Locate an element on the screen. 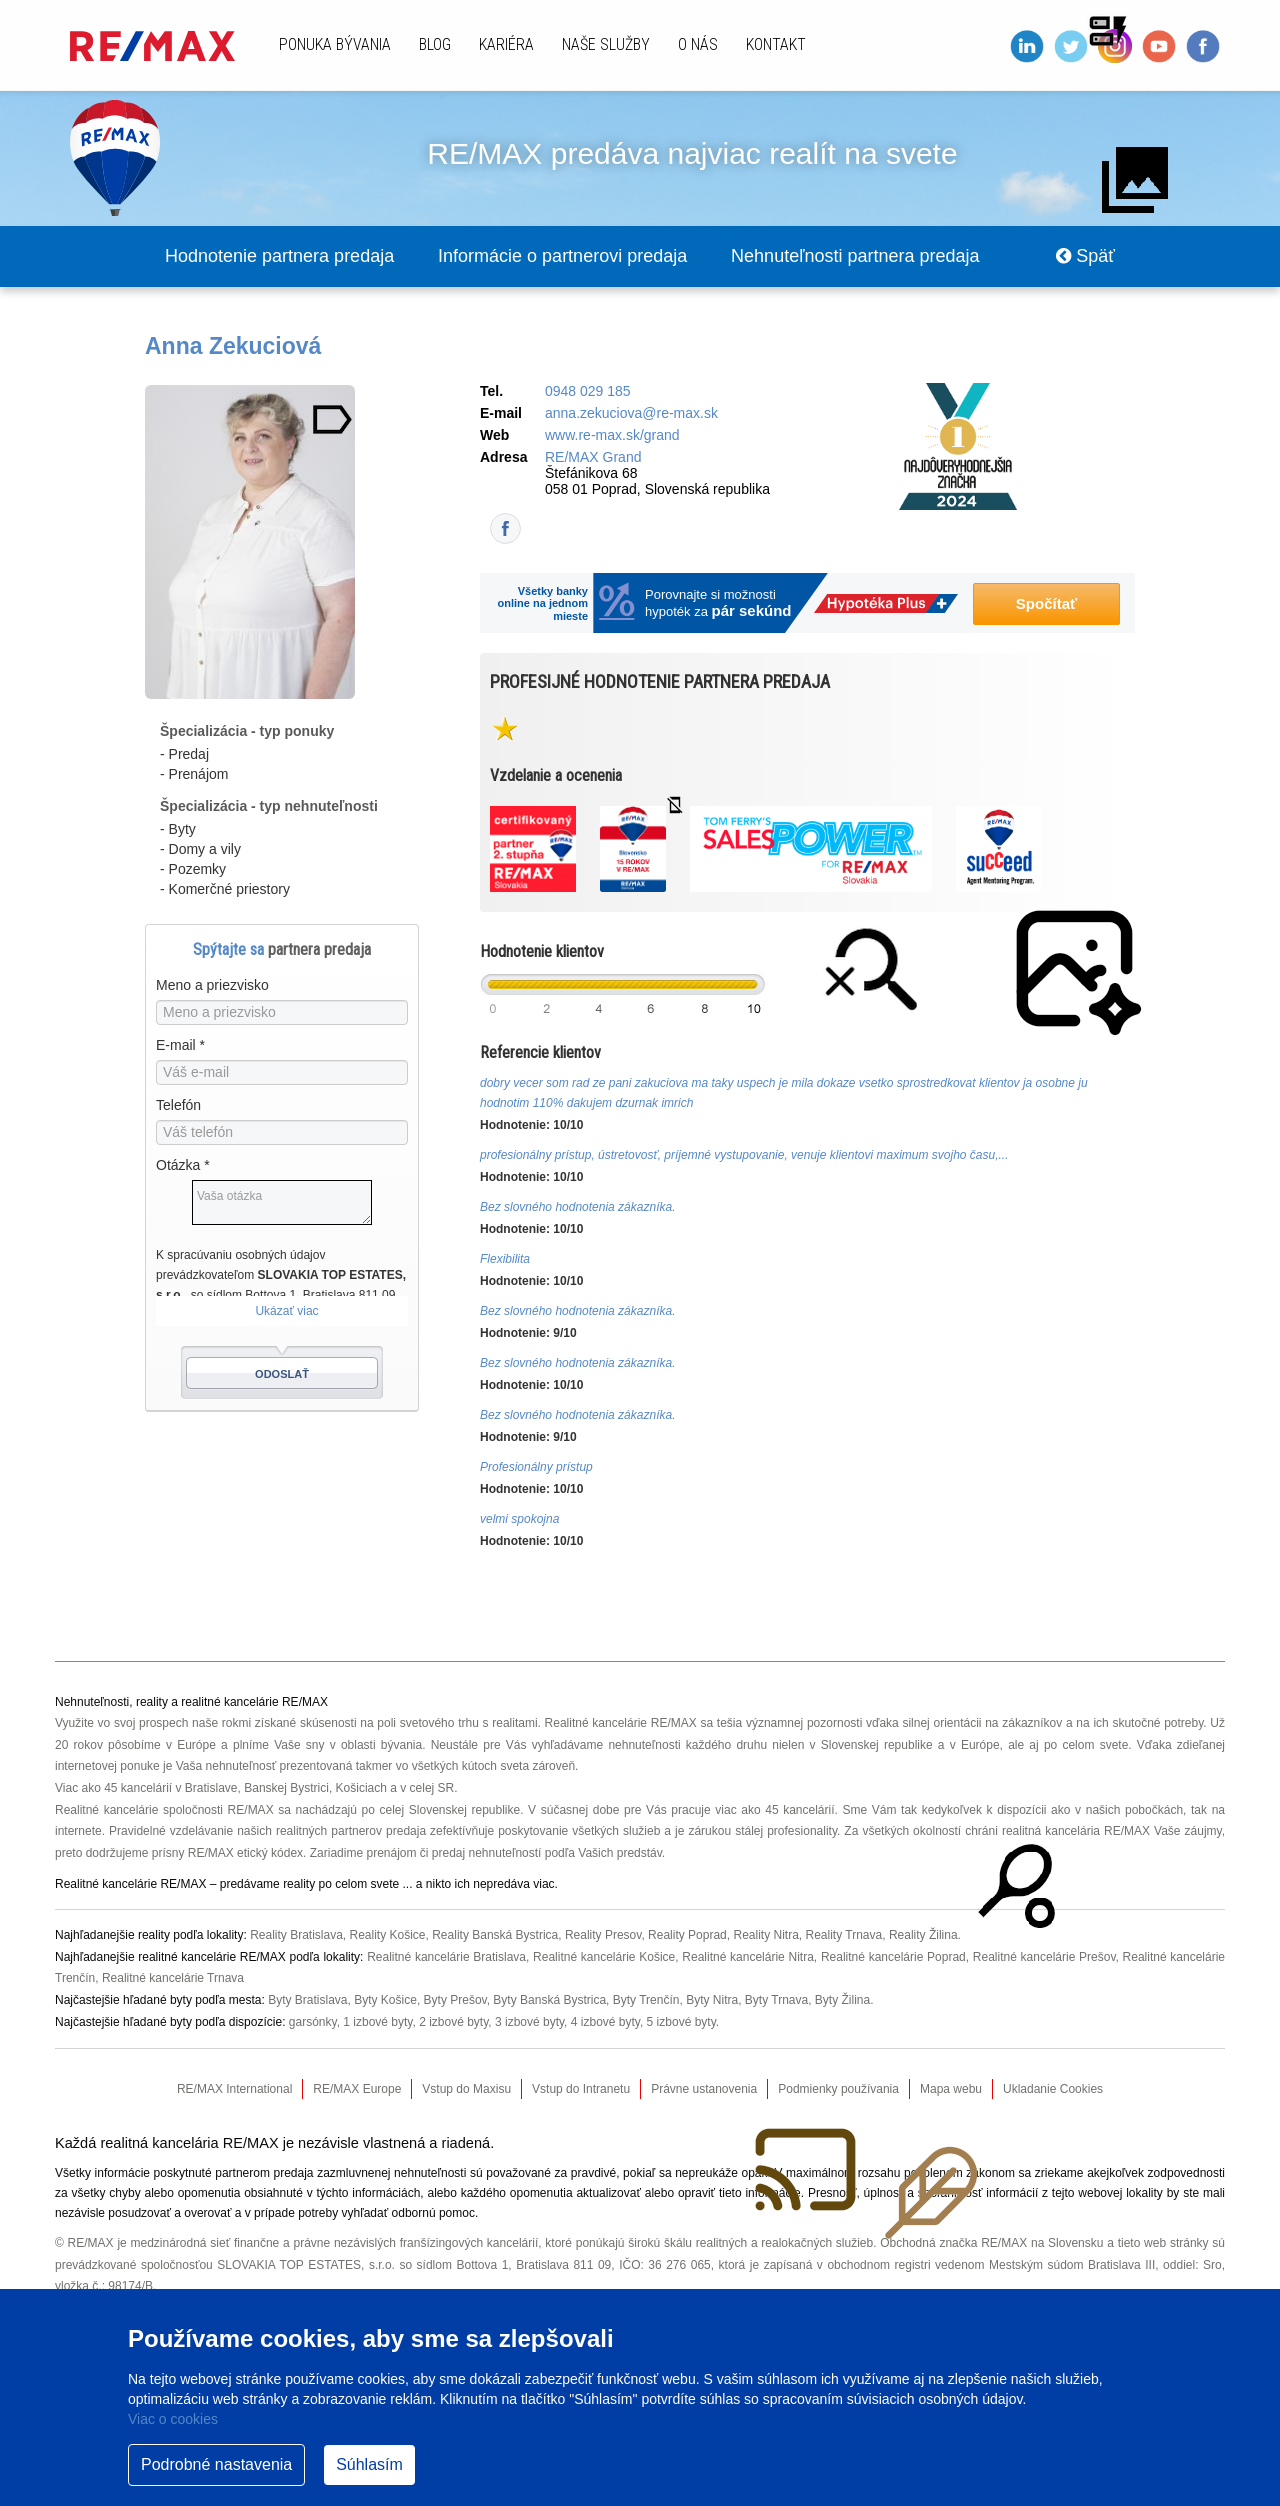 Image resolution: width=1280 pixels, height=2506 pixels. view photo collections or albums is located at coordinates (1135, 180).